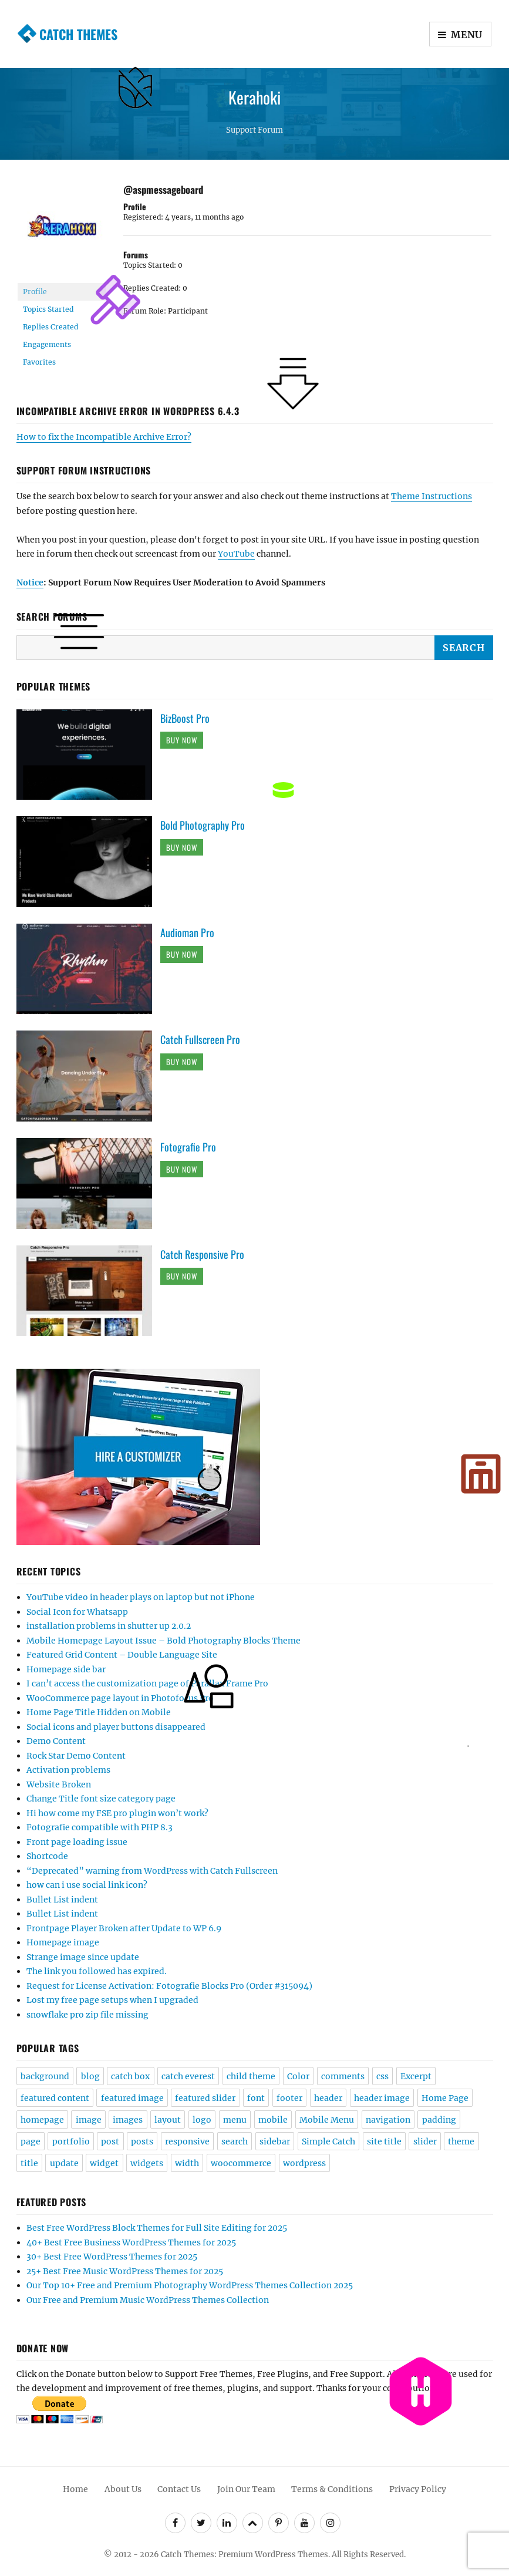 The height and width of the screenshot is (2576, 509). What do you see at coordinates (293, 382) in the screenshot?
I see `download file or content` at bounding box center [293, 382].